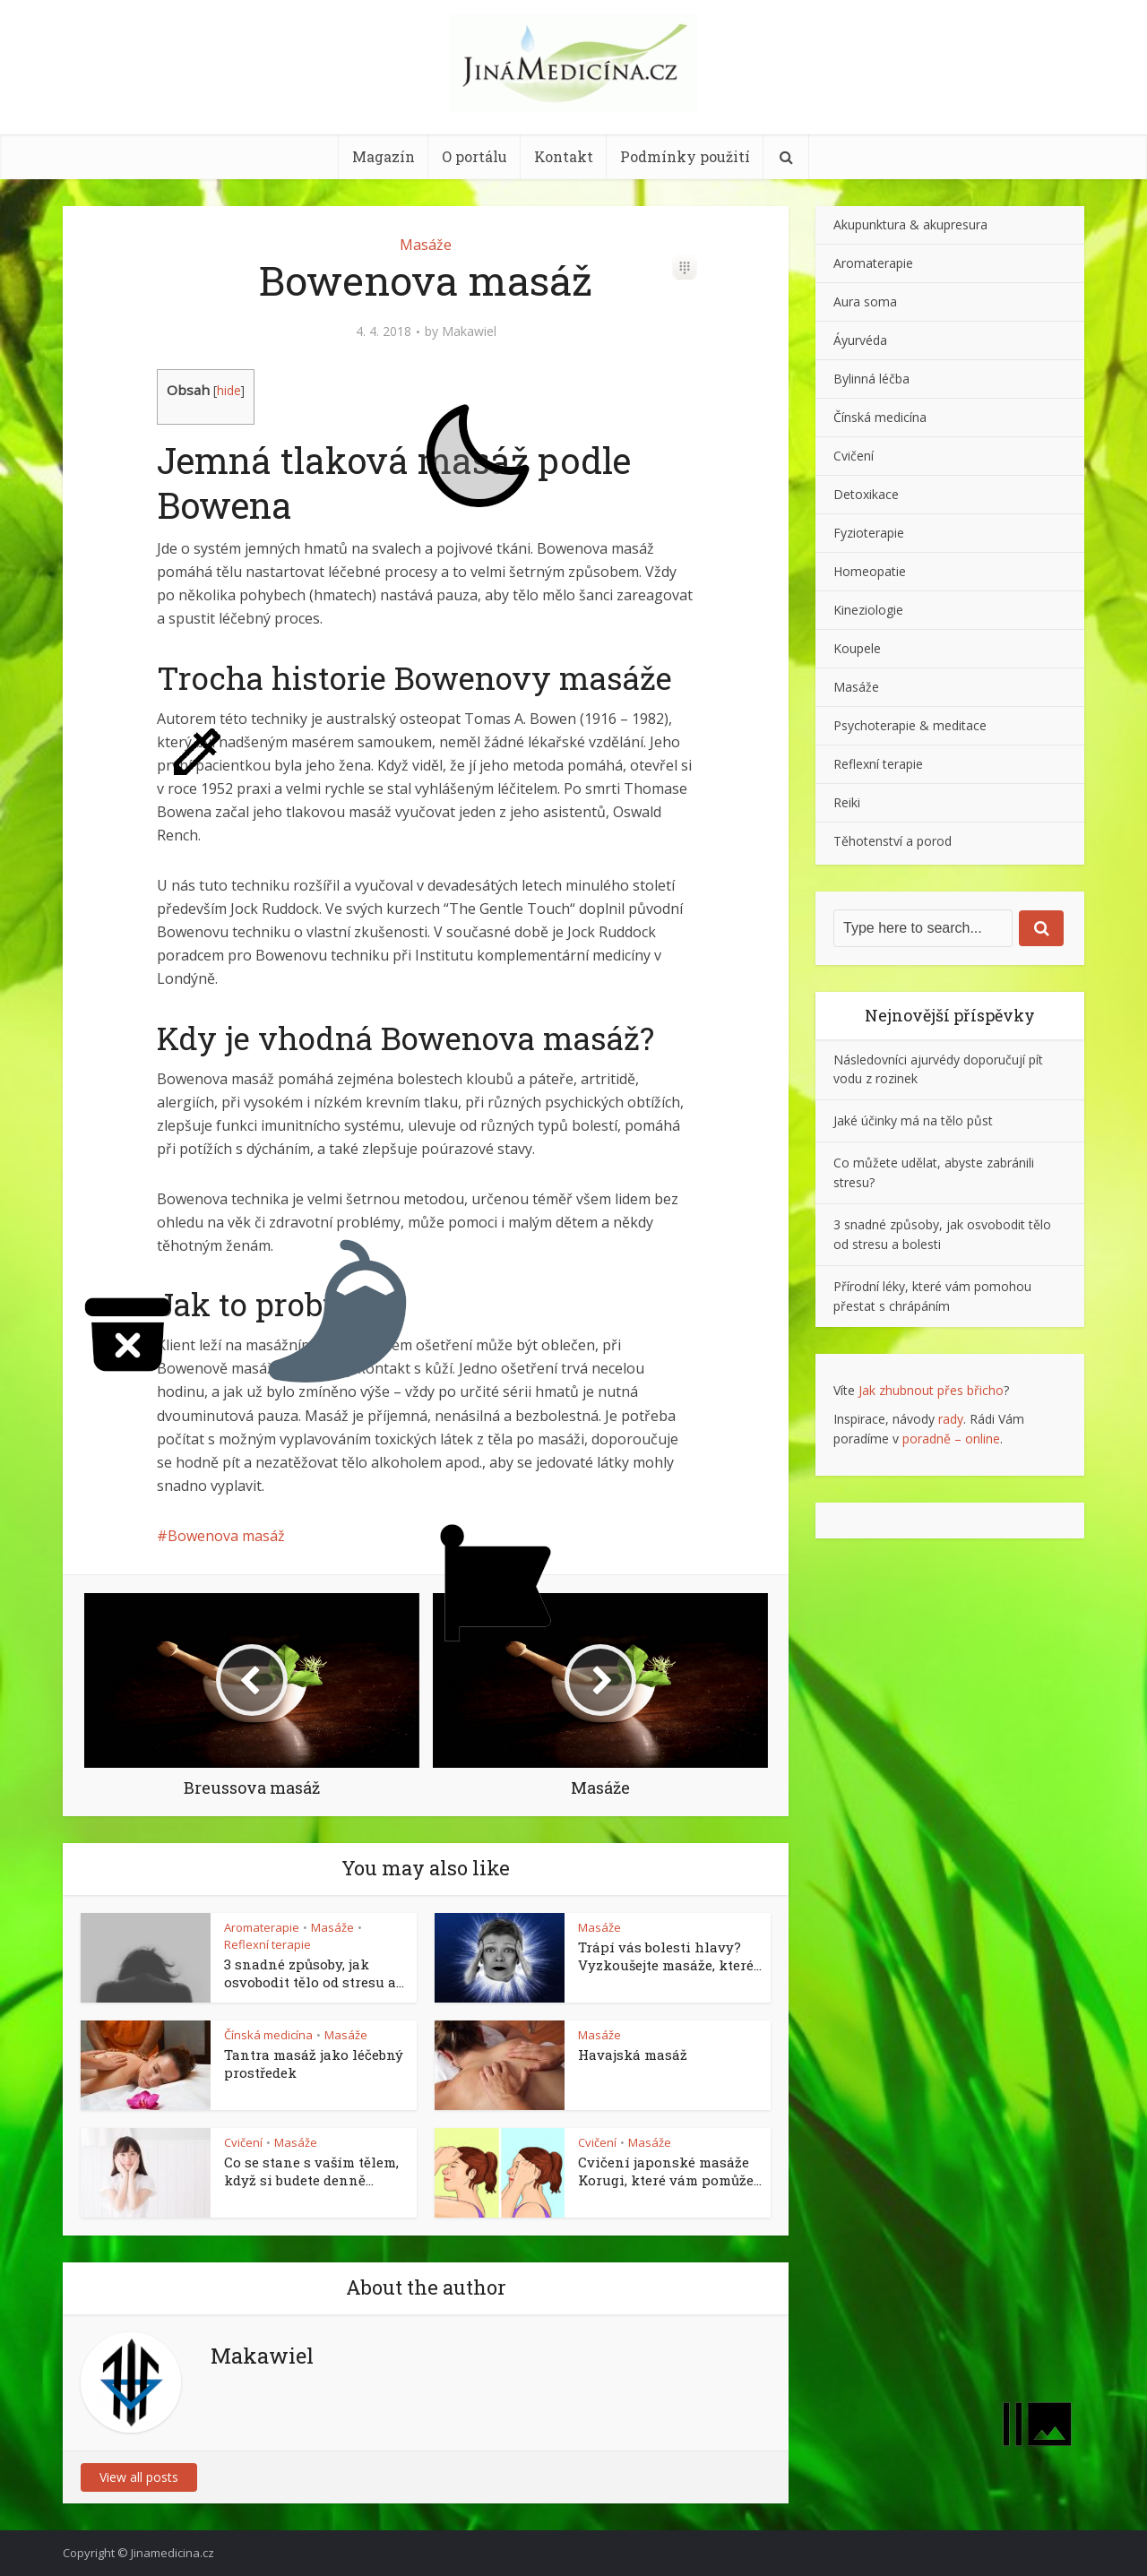 The height and width of the screenshot is (2576, 1147). Describe the element at coordinates (685, 267) in the screenshot. I see `open the phone dialpad` at that location.